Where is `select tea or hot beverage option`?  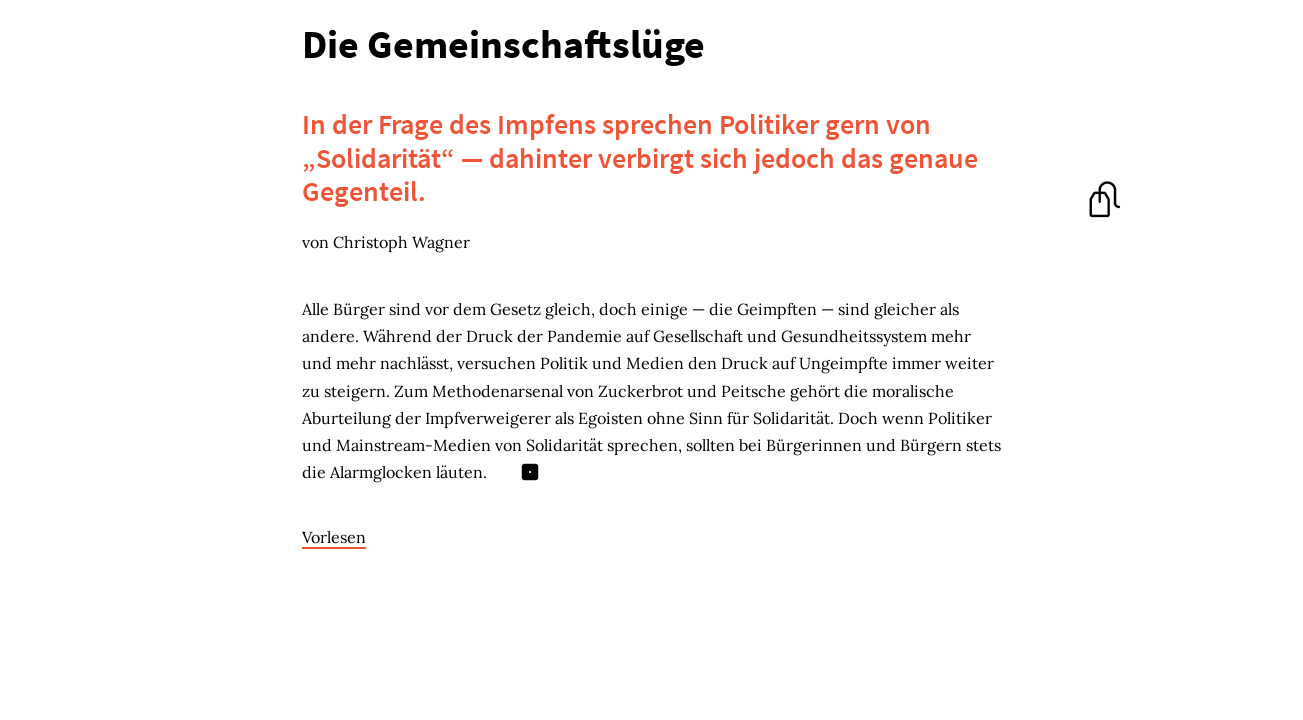
select tea or hot beverage option is located at coordinates (1103, 200).